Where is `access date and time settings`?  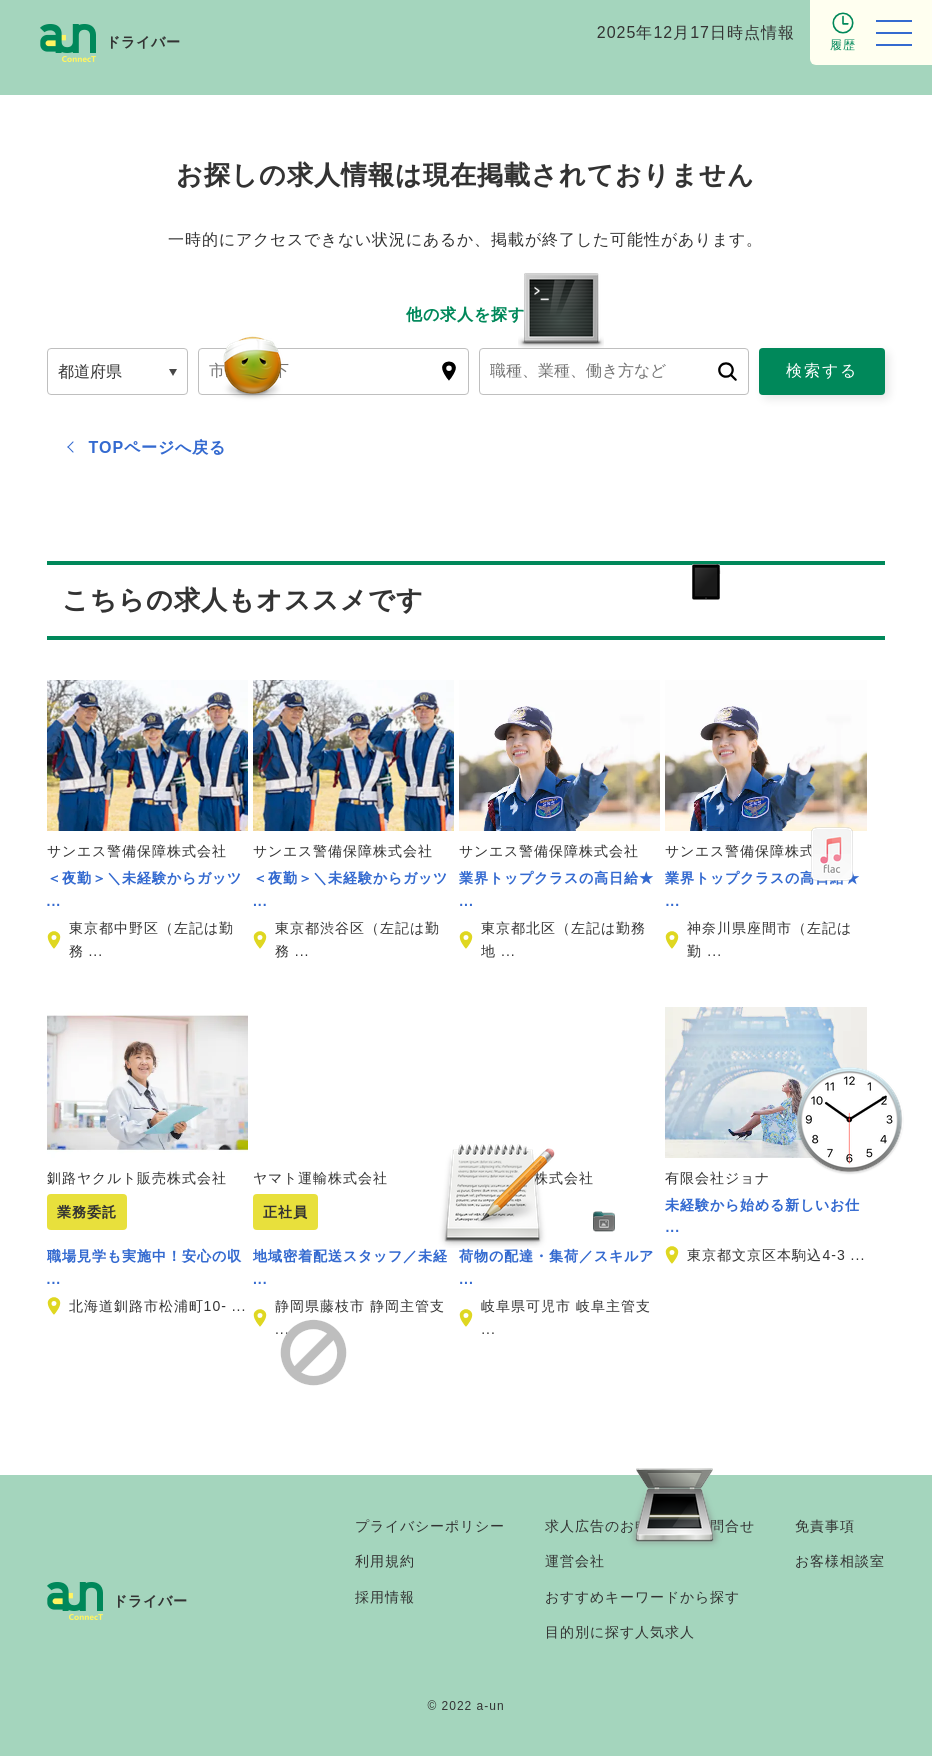 access date and time settings is located at coordinates (849, 1119).